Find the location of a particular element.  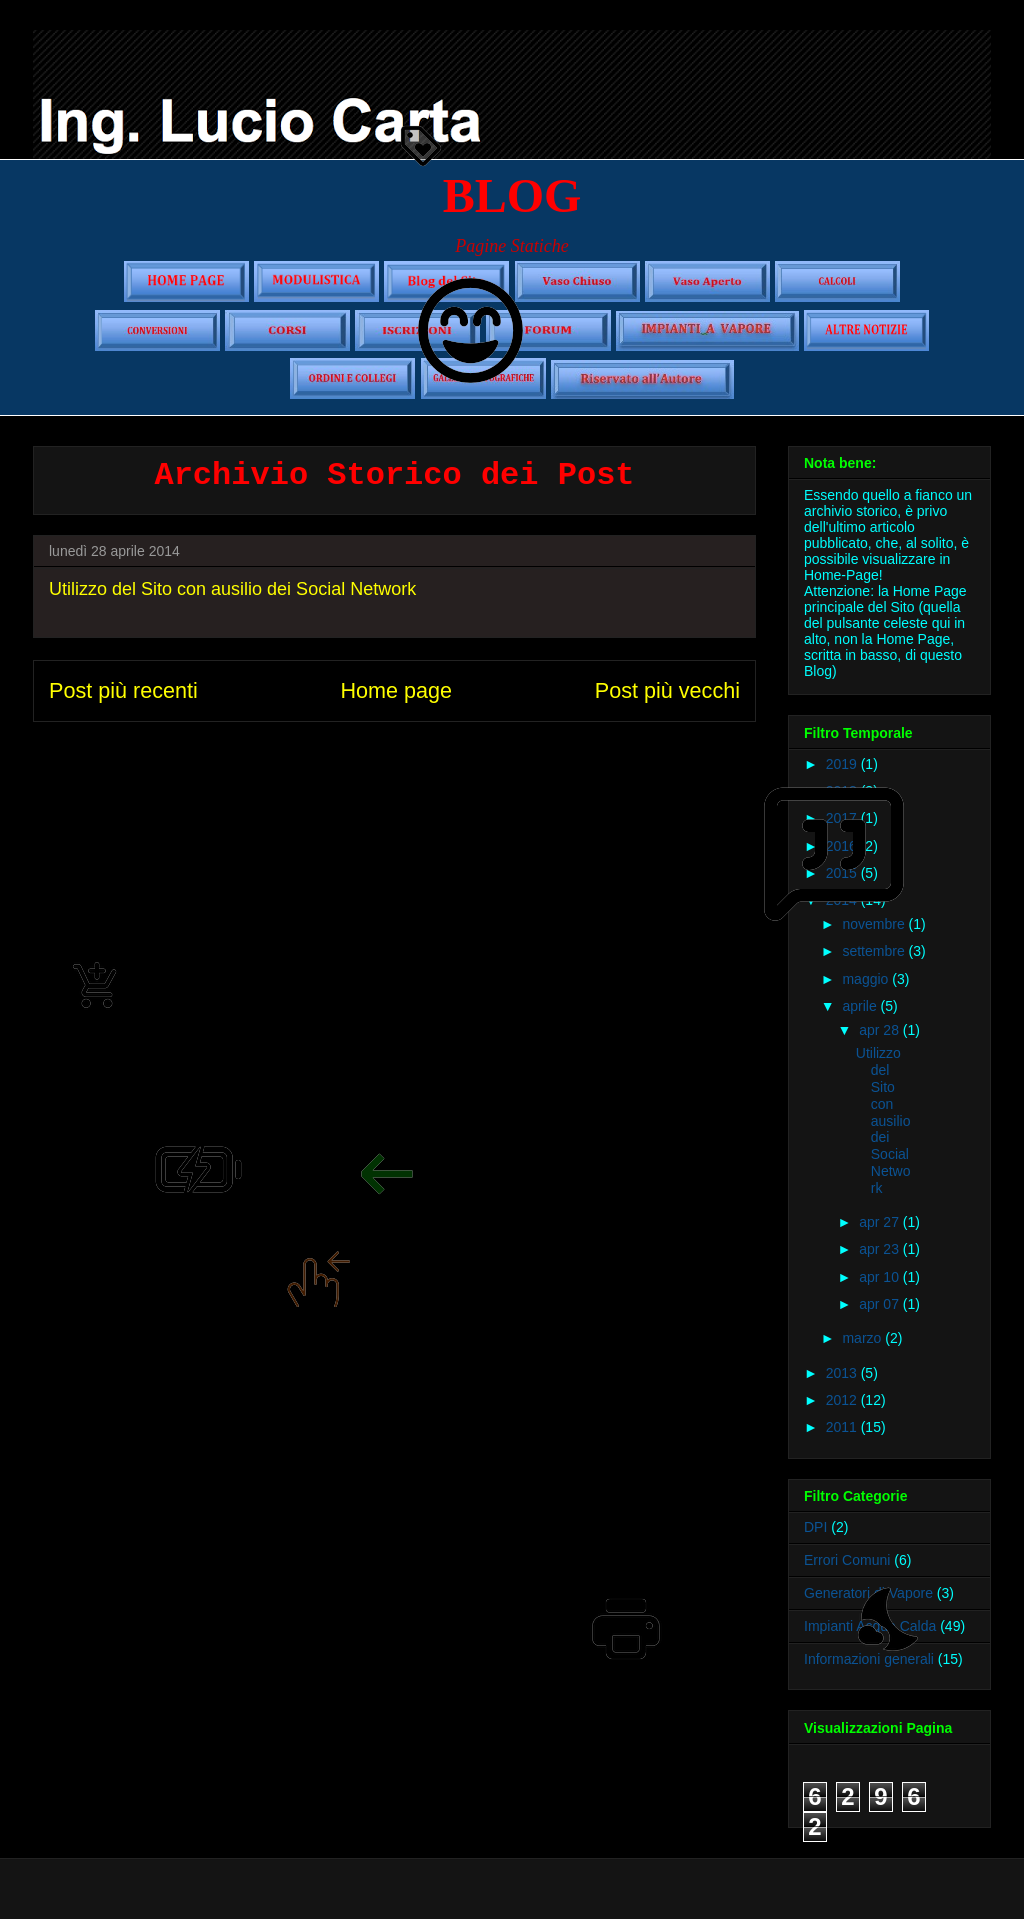

add item to shopping cart is located at coordinates (97, 986).